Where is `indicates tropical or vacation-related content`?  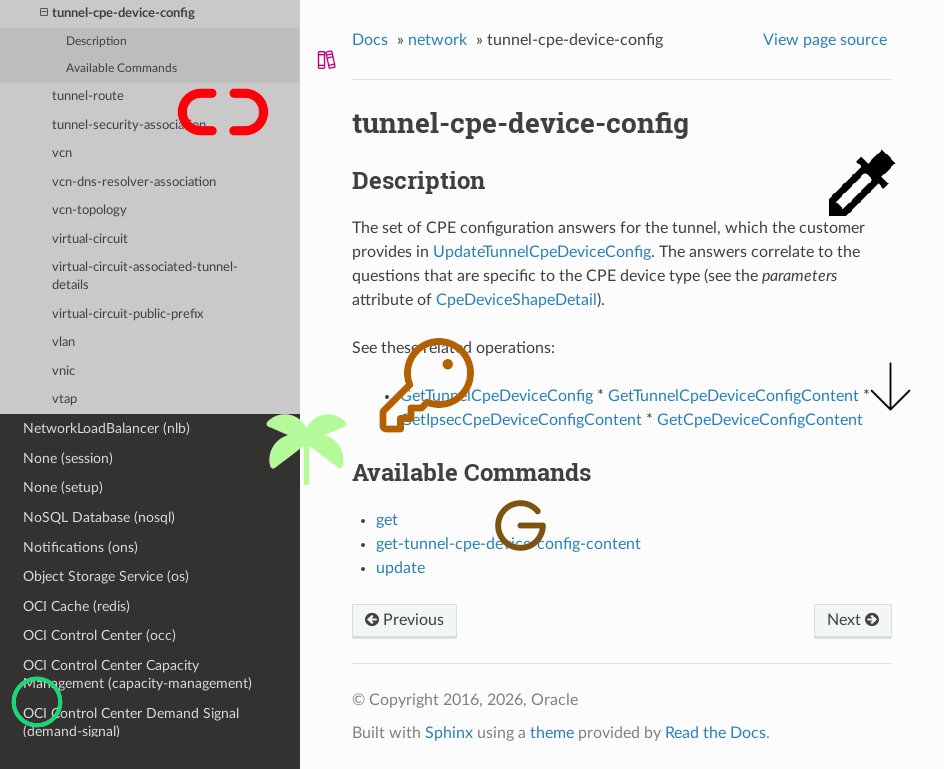
indicates tropical or vacation-related content is located at coordinates (306, 448).